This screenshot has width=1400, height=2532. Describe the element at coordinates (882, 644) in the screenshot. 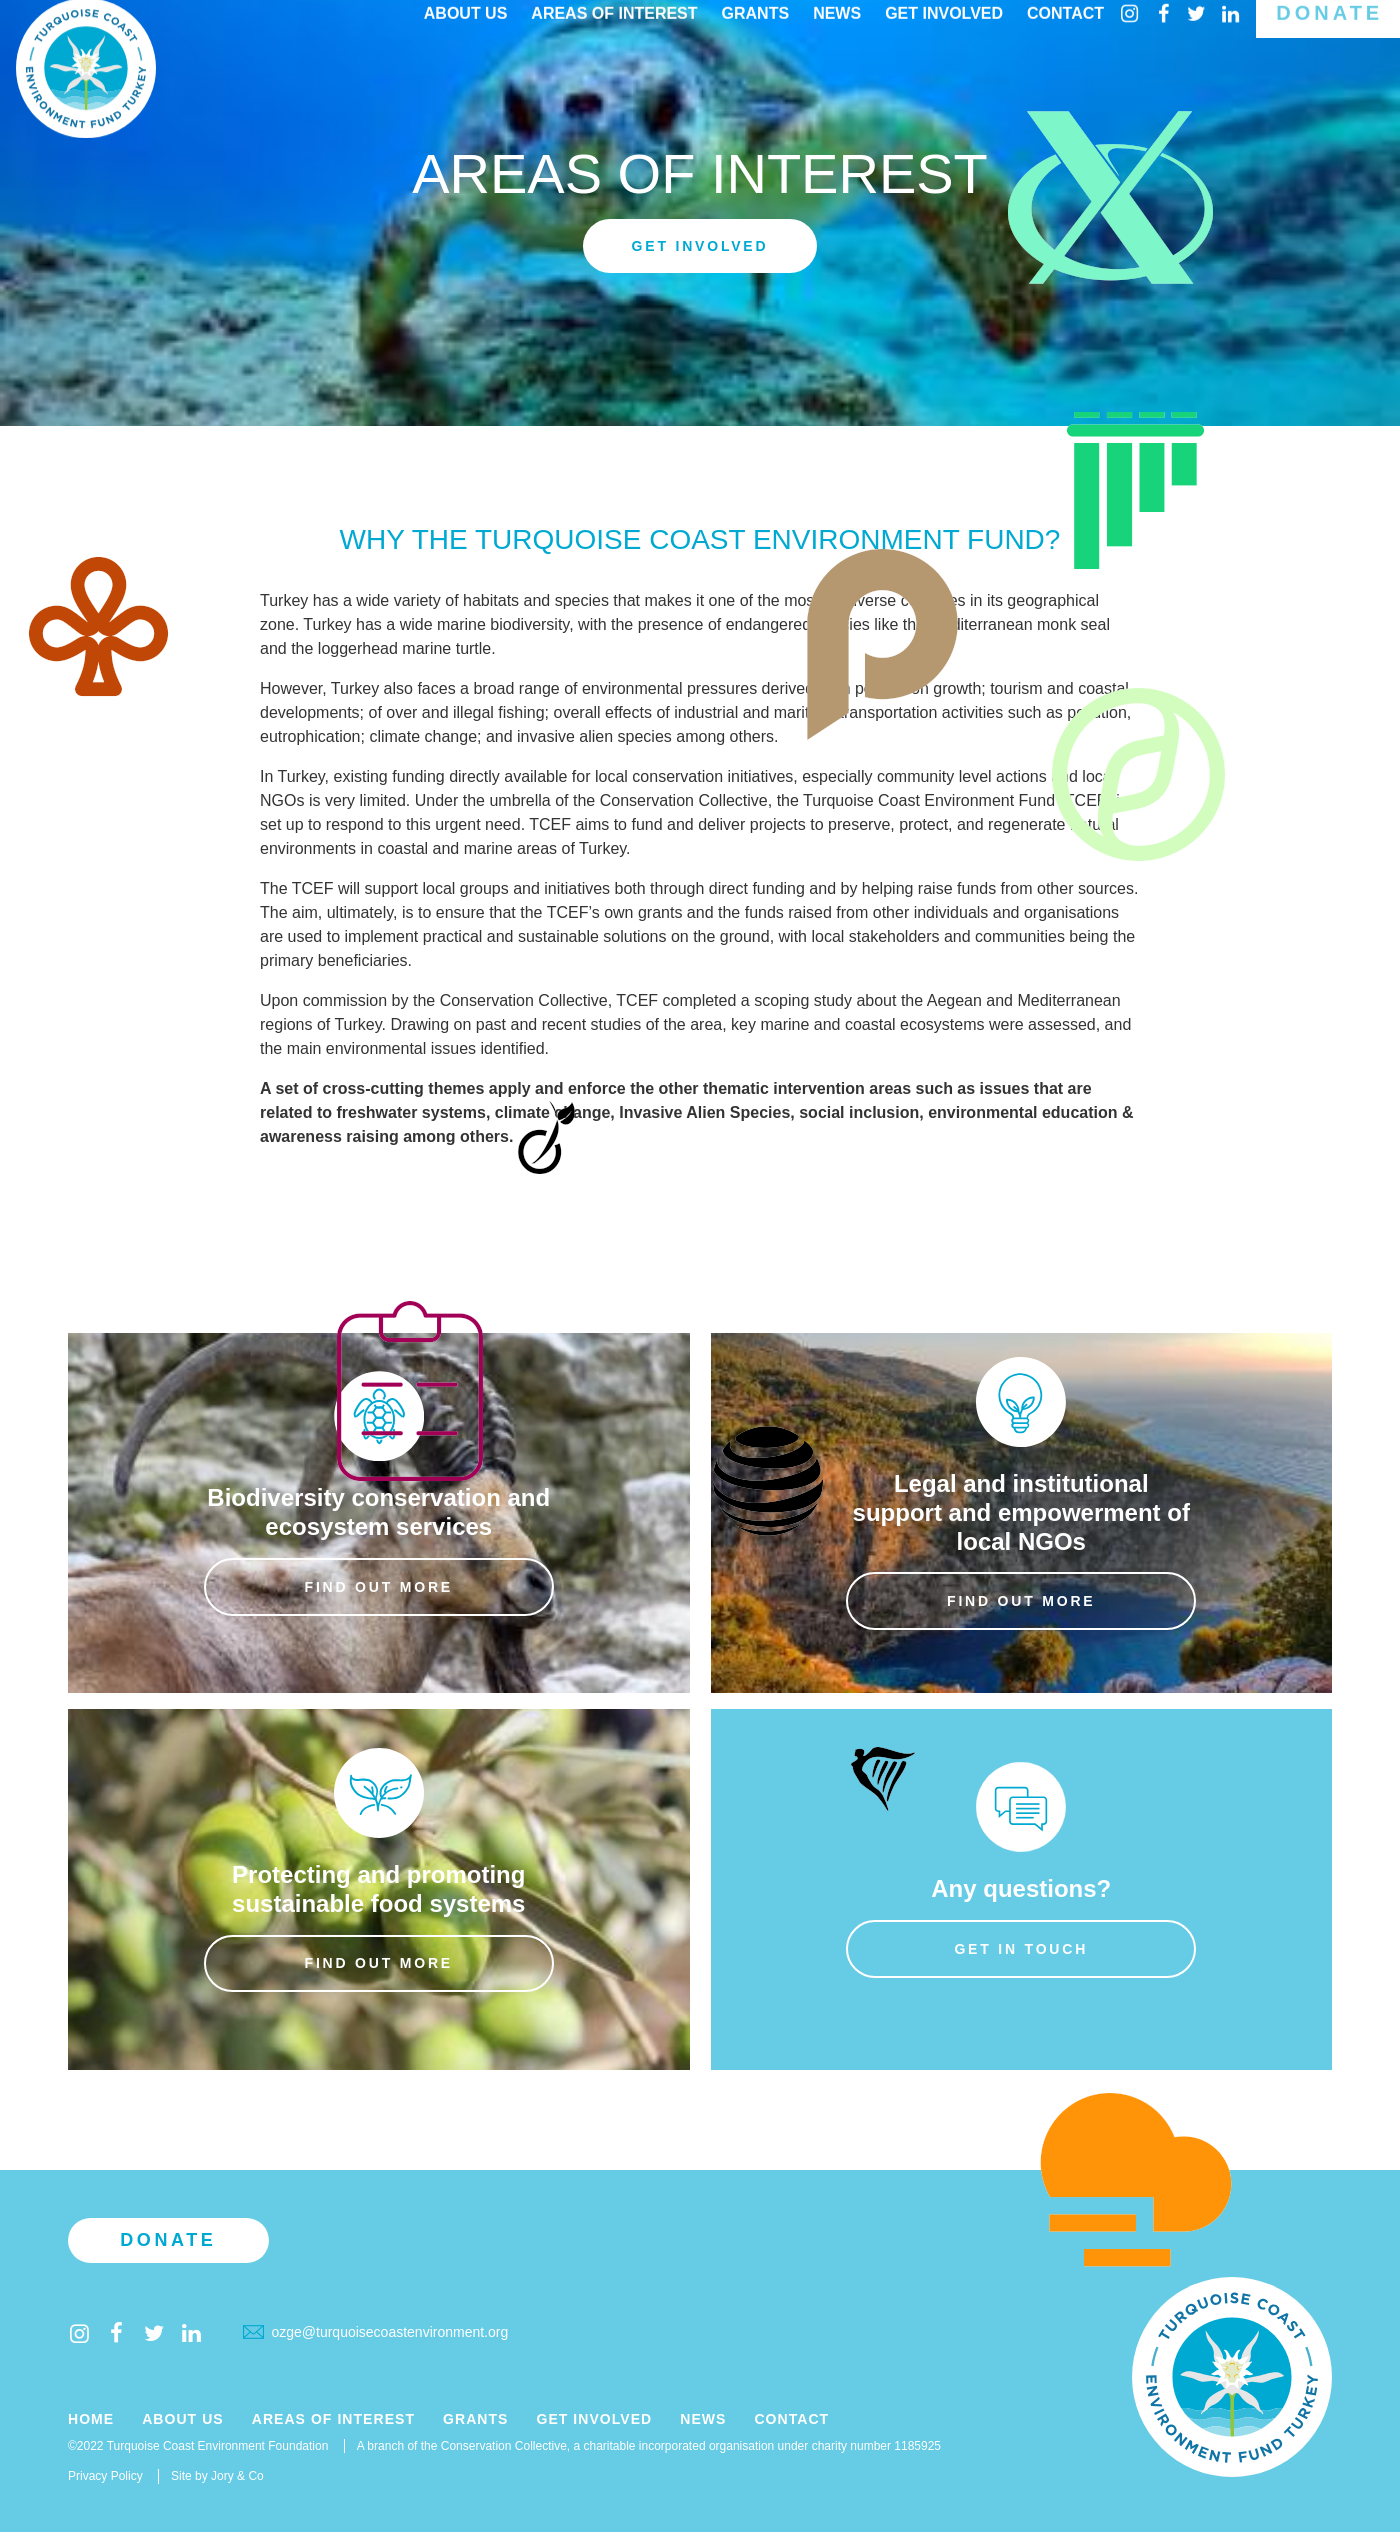

I see `open piapro website or app` at that location.